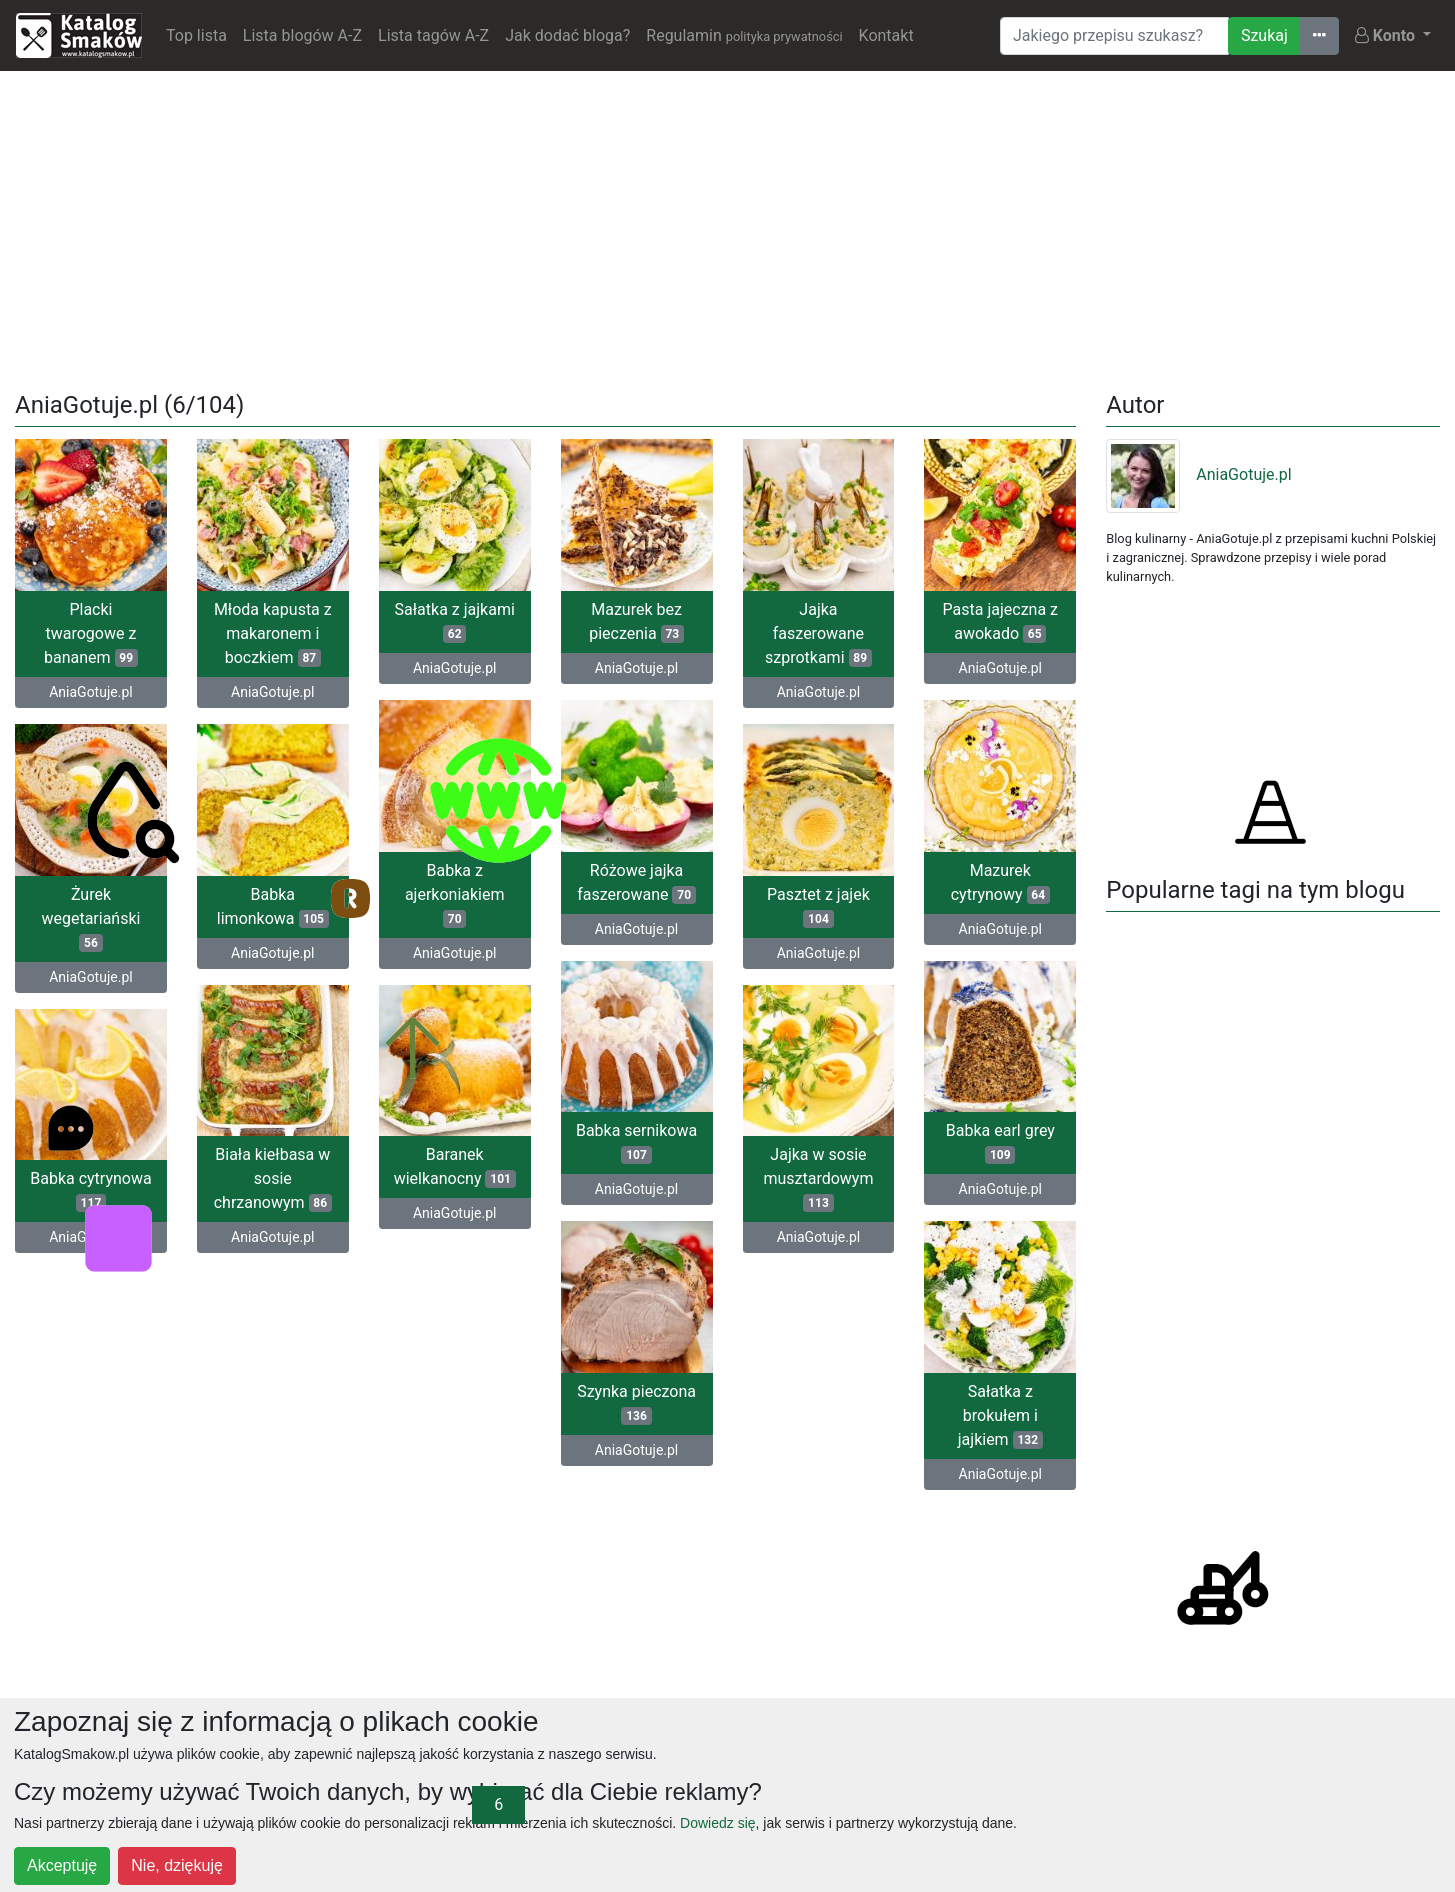  Describe the element at coordinates (350, 898) in the screenshot. I see `indicates a rating or review feature` at that location.